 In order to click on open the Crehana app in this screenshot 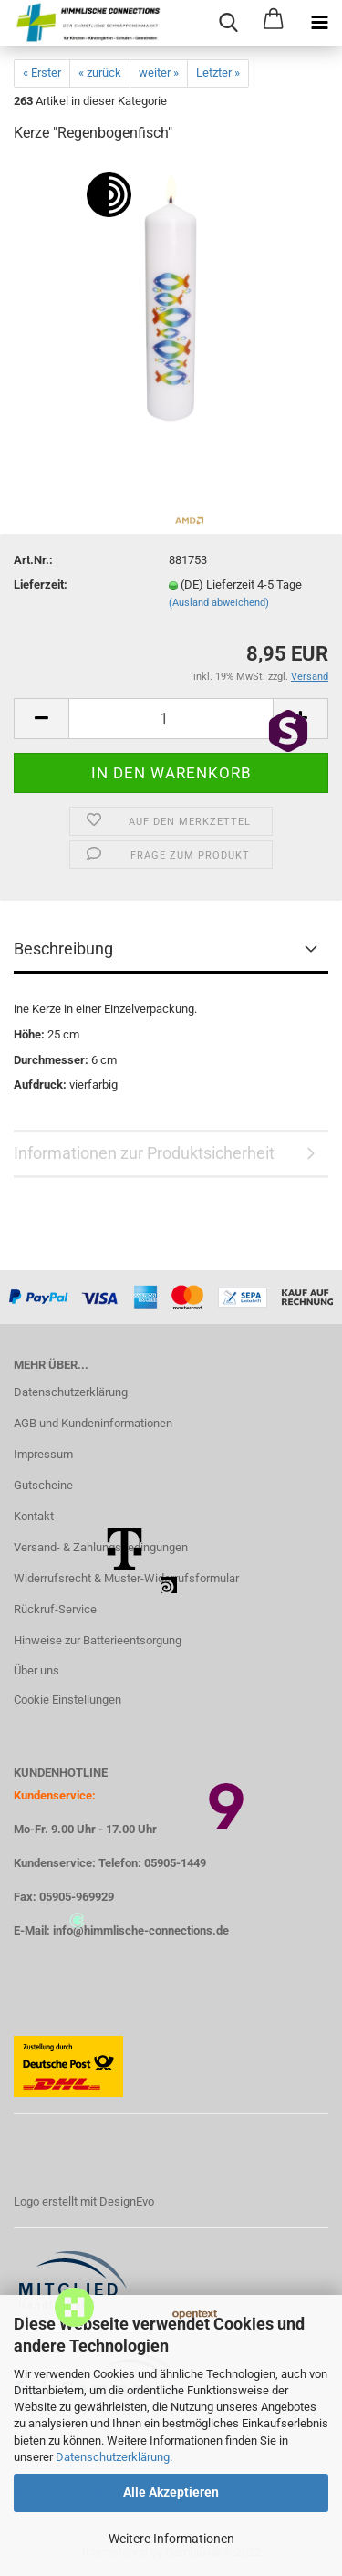, I will do `click(74, 2307)`.